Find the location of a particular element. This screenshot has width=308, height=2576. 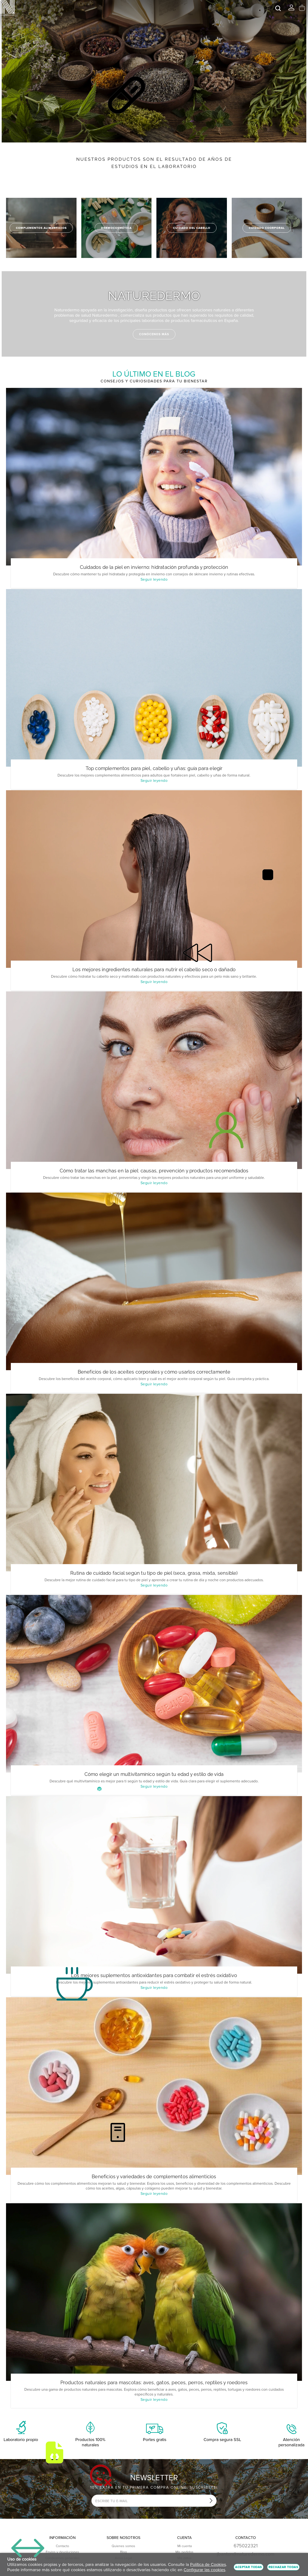

resize or adjust width horizontally is located at coordinates (28, 2548).